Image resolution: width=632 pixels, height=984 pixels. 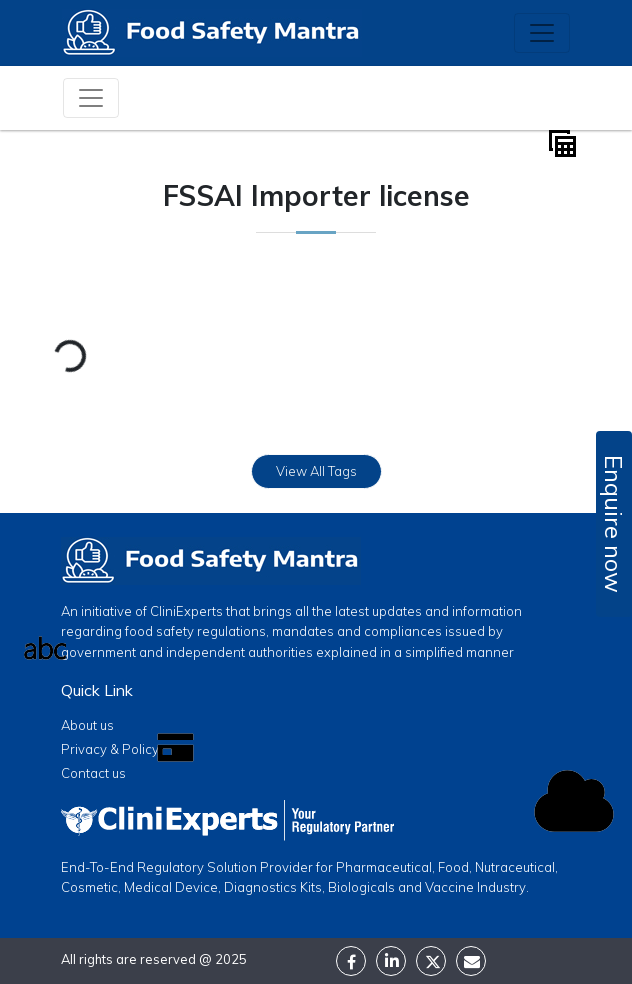 What do you see at coordinates (562, 143) in the screenshot?
I see `switch to table or grid view` at bounding box center [562, 143].